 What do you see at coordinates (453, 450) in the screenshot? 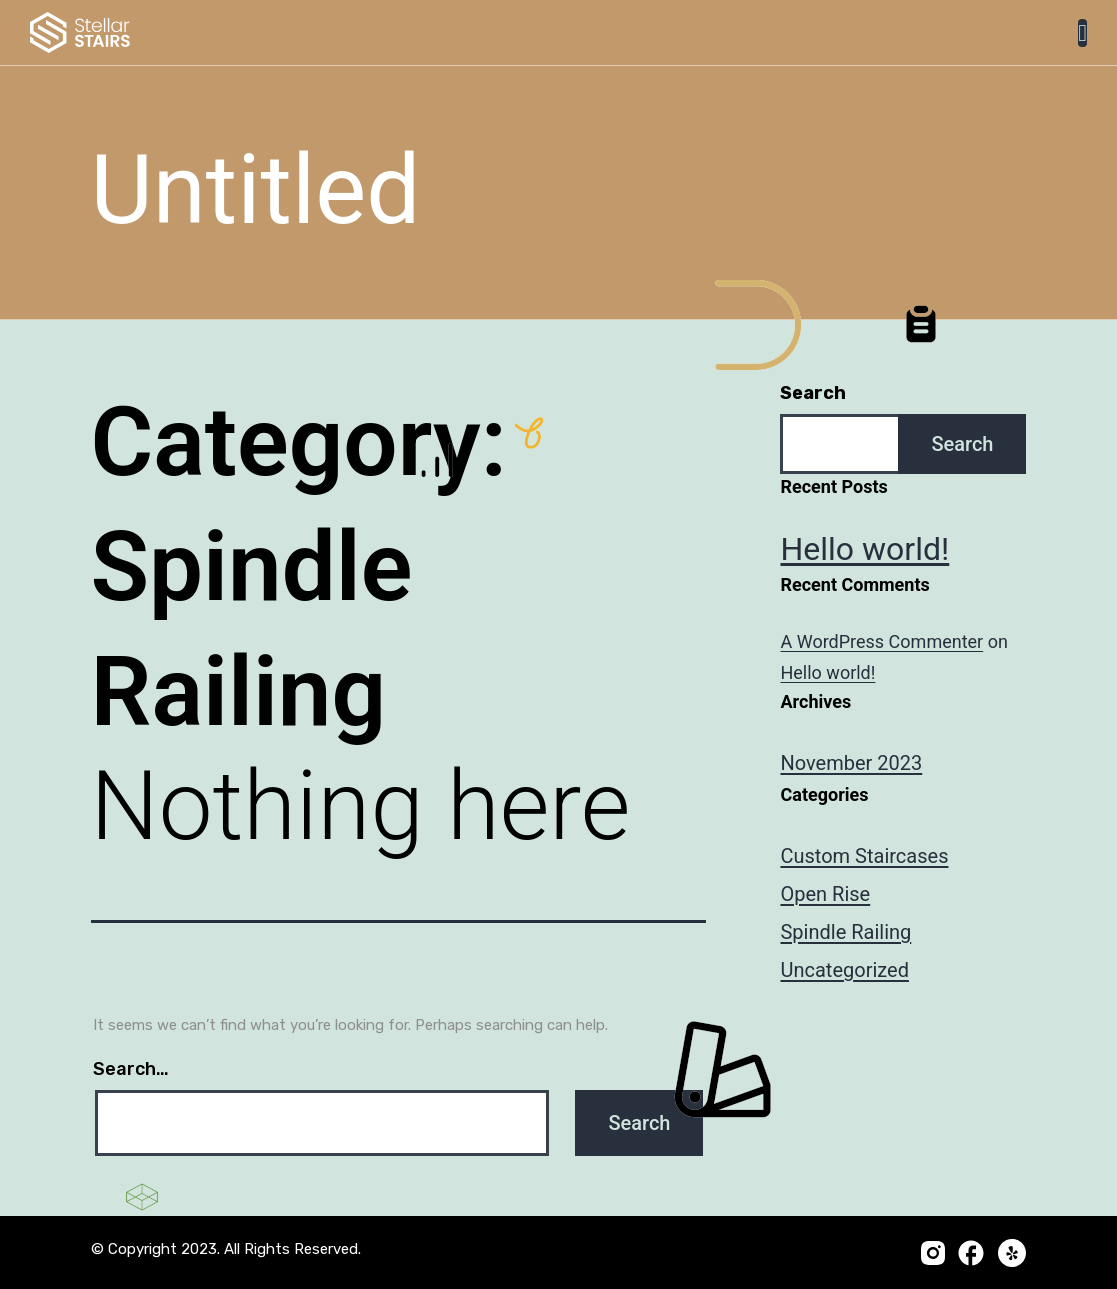
I see `indicates medium cellular signal strength` at bounding box center [453, 450].